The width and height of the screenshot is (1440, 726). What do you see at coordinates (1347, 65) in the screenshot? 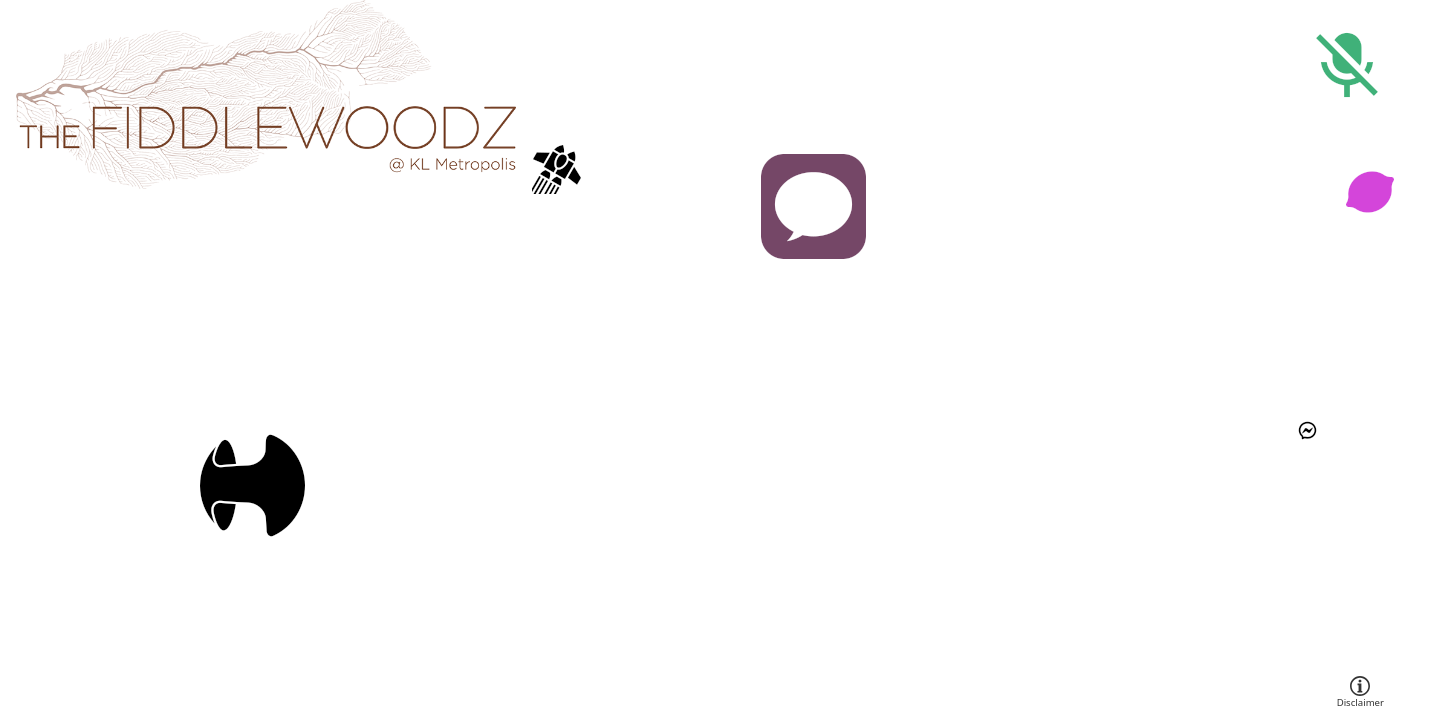
I see `microphone is muted` at bounding box center [1347, 65].